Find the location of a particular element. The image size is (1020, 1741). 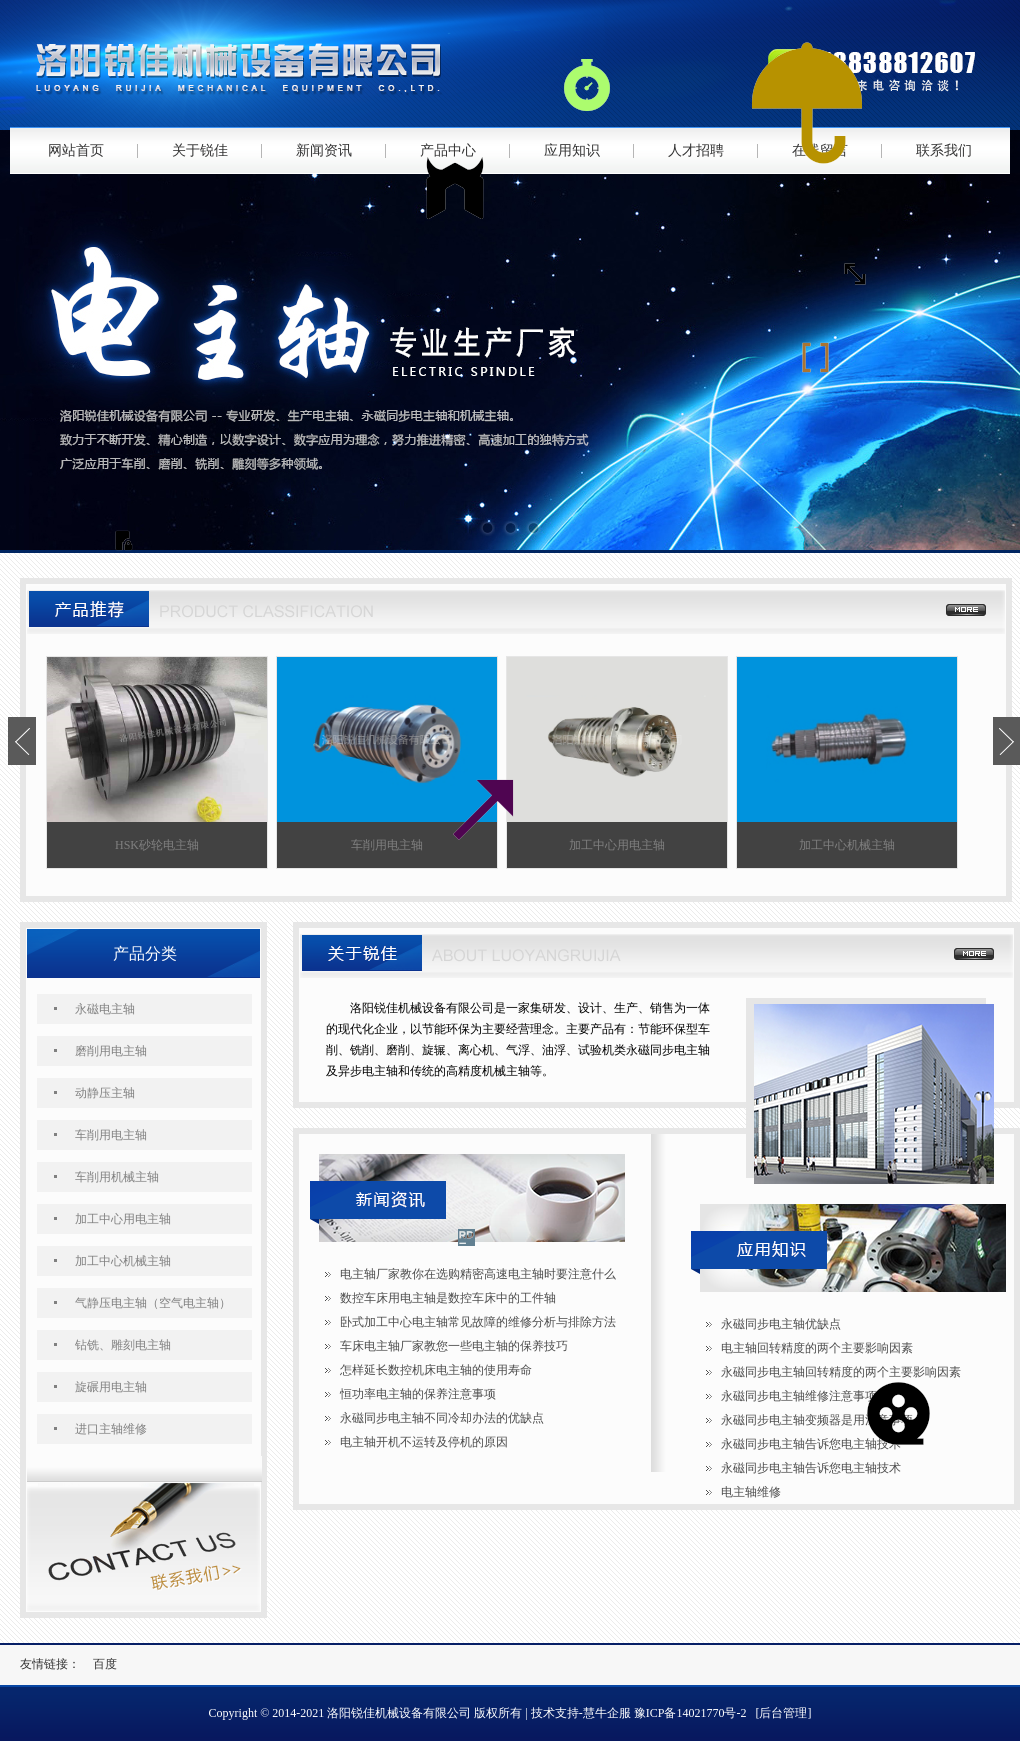

nodemon development tool logo is located at coordinates (455, 188).